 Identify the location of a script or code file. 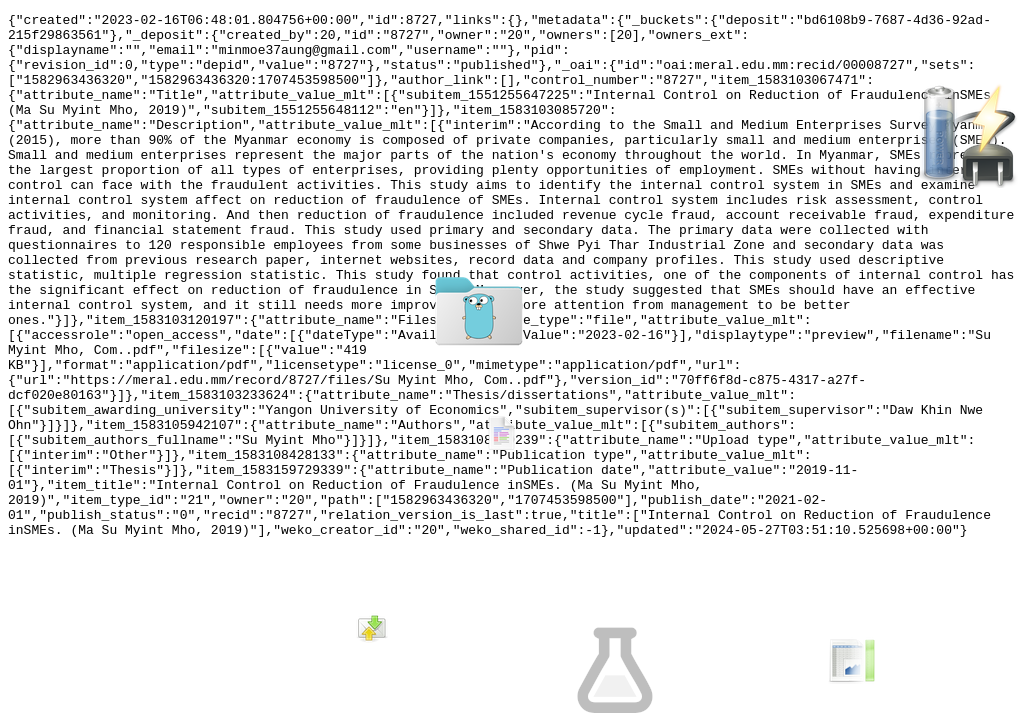
(501, 433).